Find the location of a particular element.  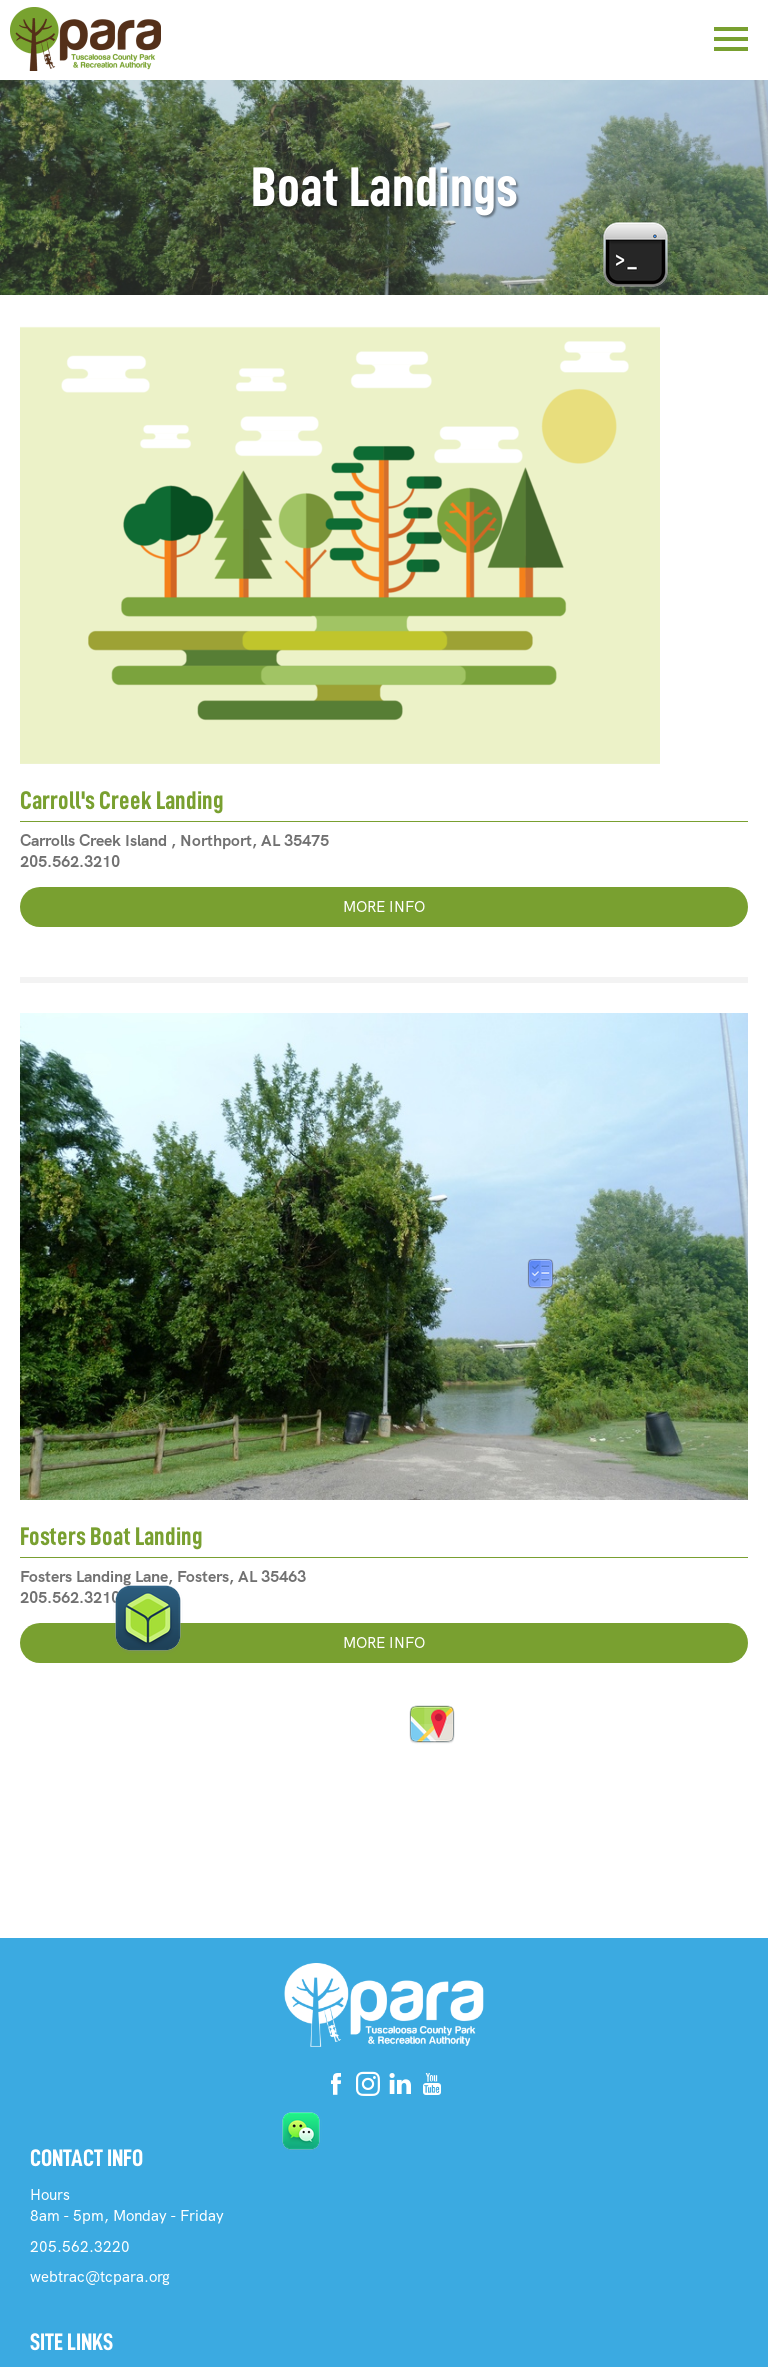

open balenaEtcher to flash OS images is located at coordinates (148, 1618).